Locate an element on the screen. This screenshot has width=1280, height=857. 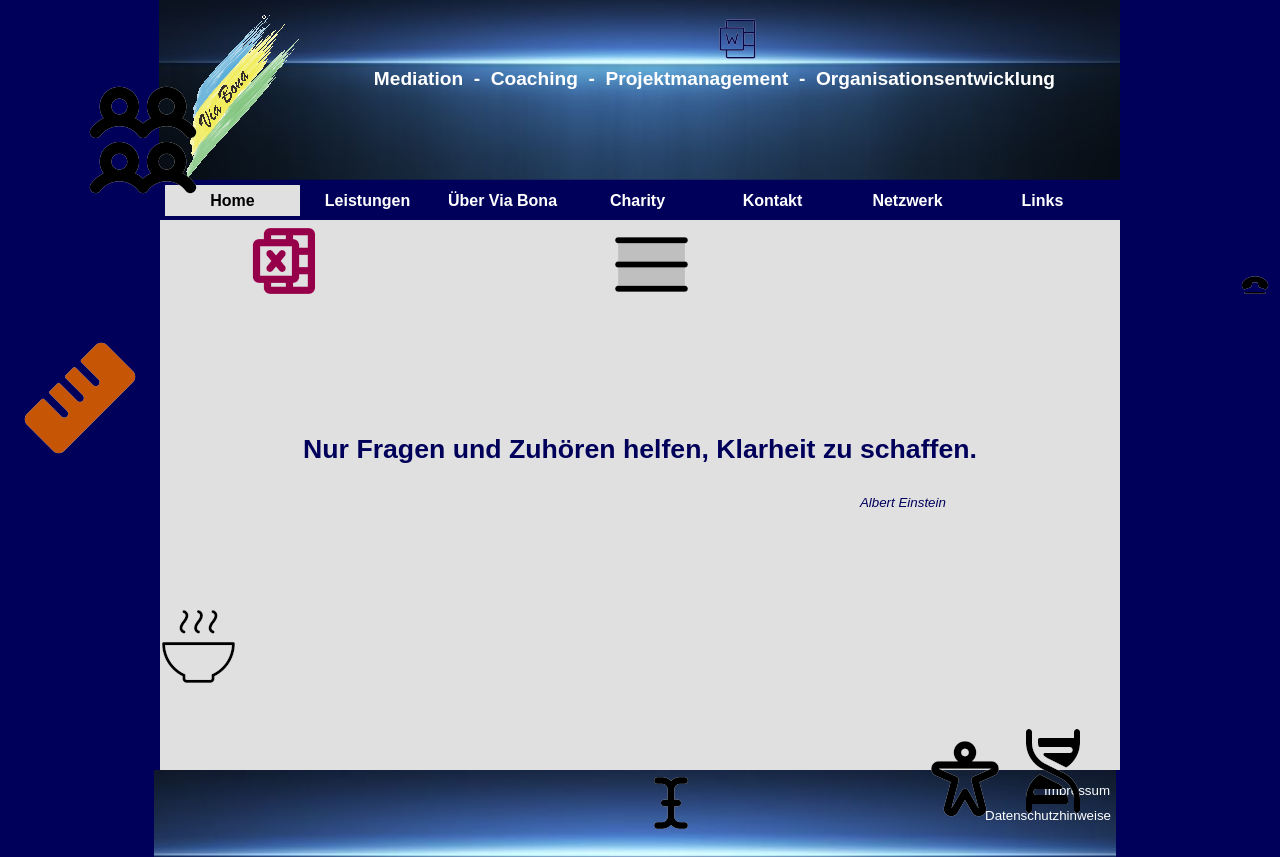
view all team members is located at coordinates (143, 140).